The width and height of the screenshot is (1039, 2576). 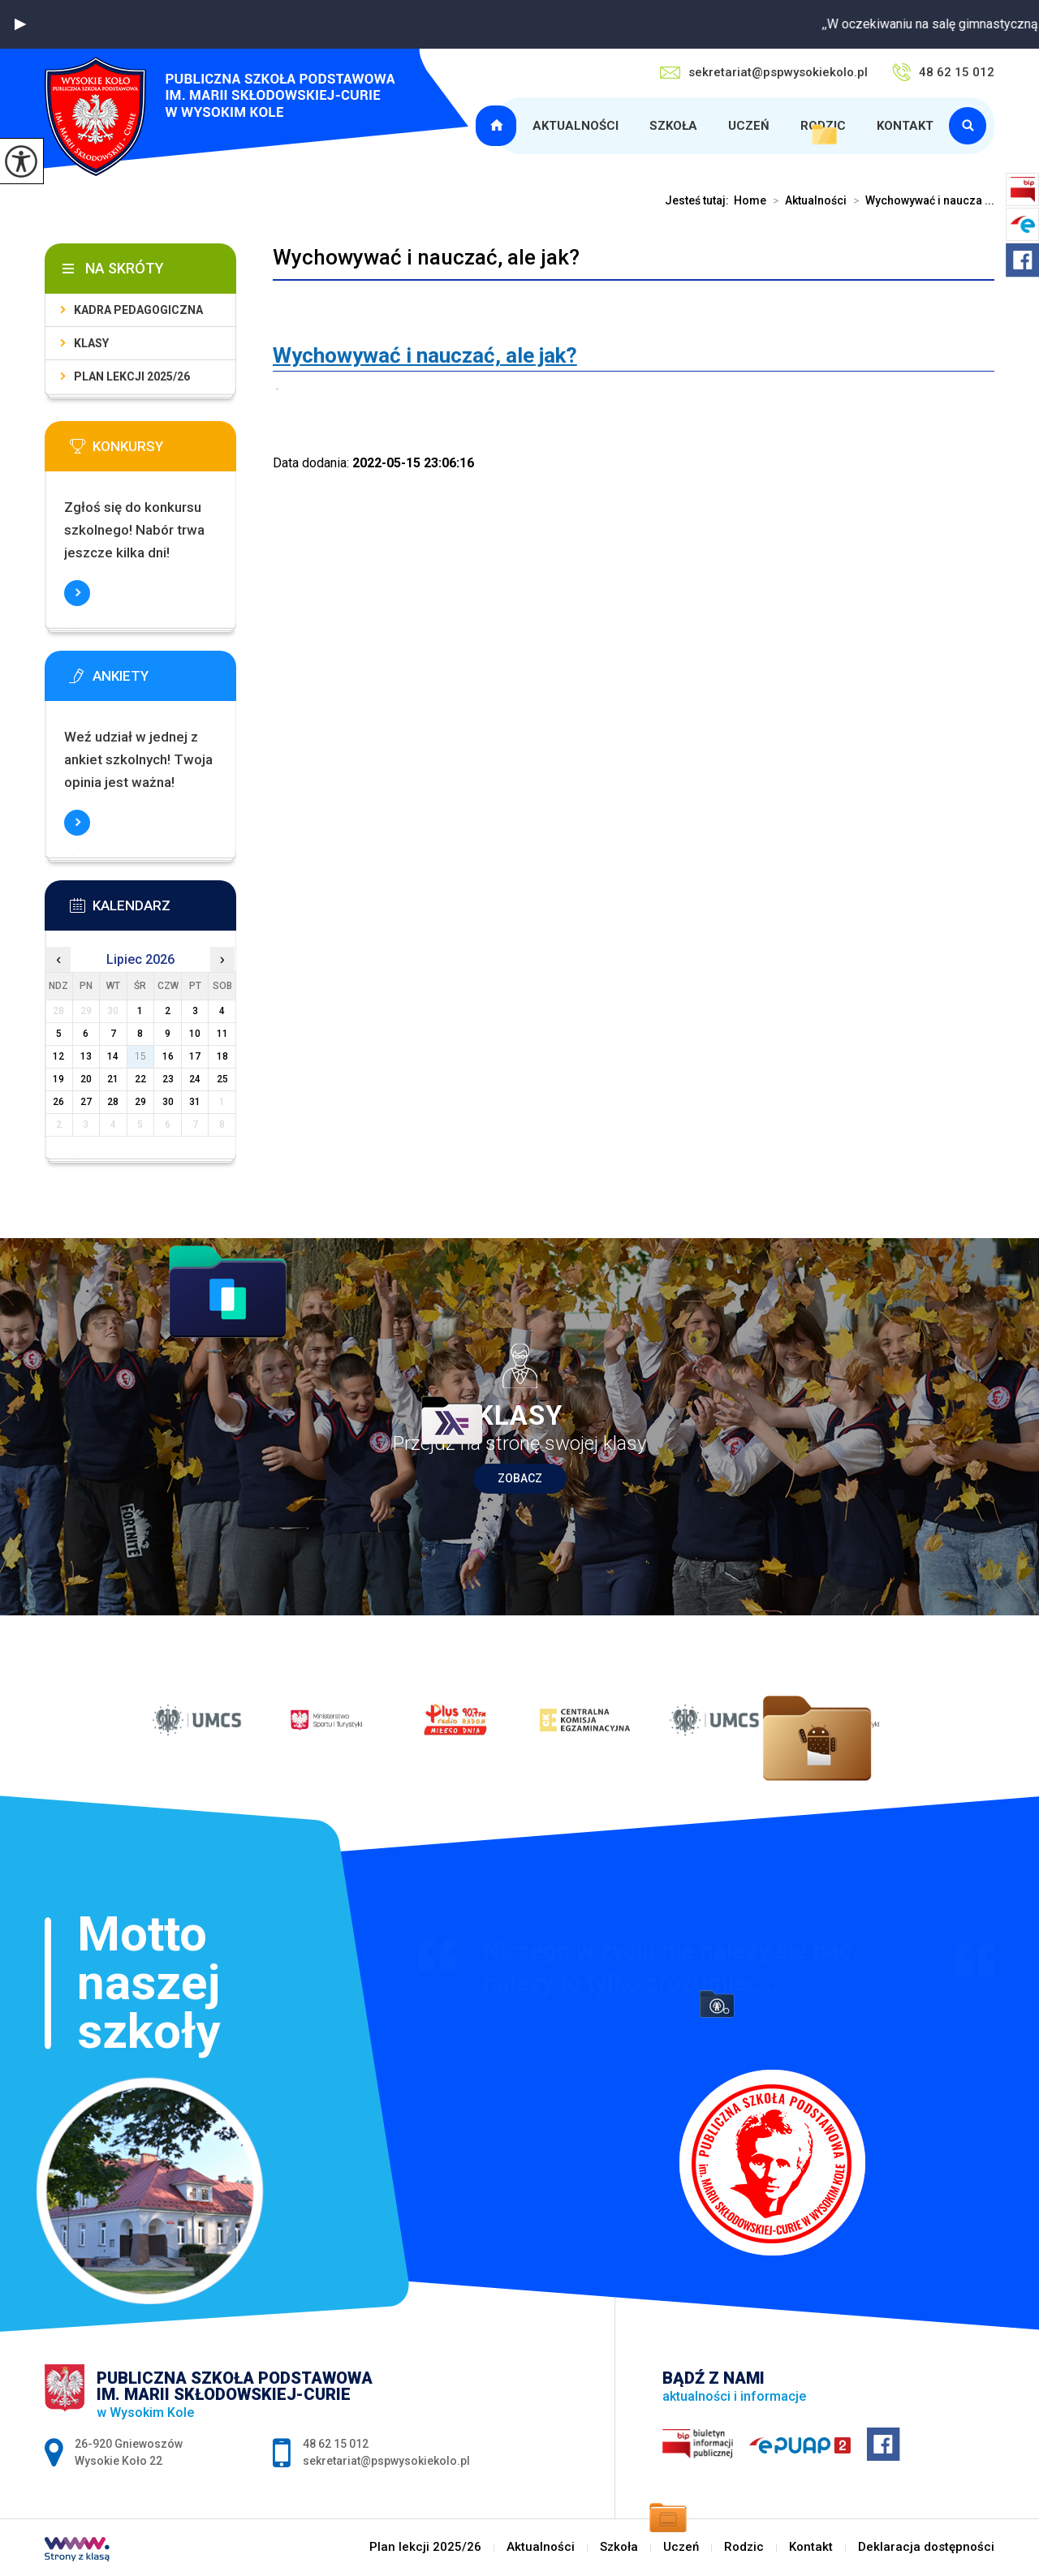 What do you see at coordinates (668, 2518) in the screenshot?
I see `open desktop folder` at bounding box center [668, 2518].